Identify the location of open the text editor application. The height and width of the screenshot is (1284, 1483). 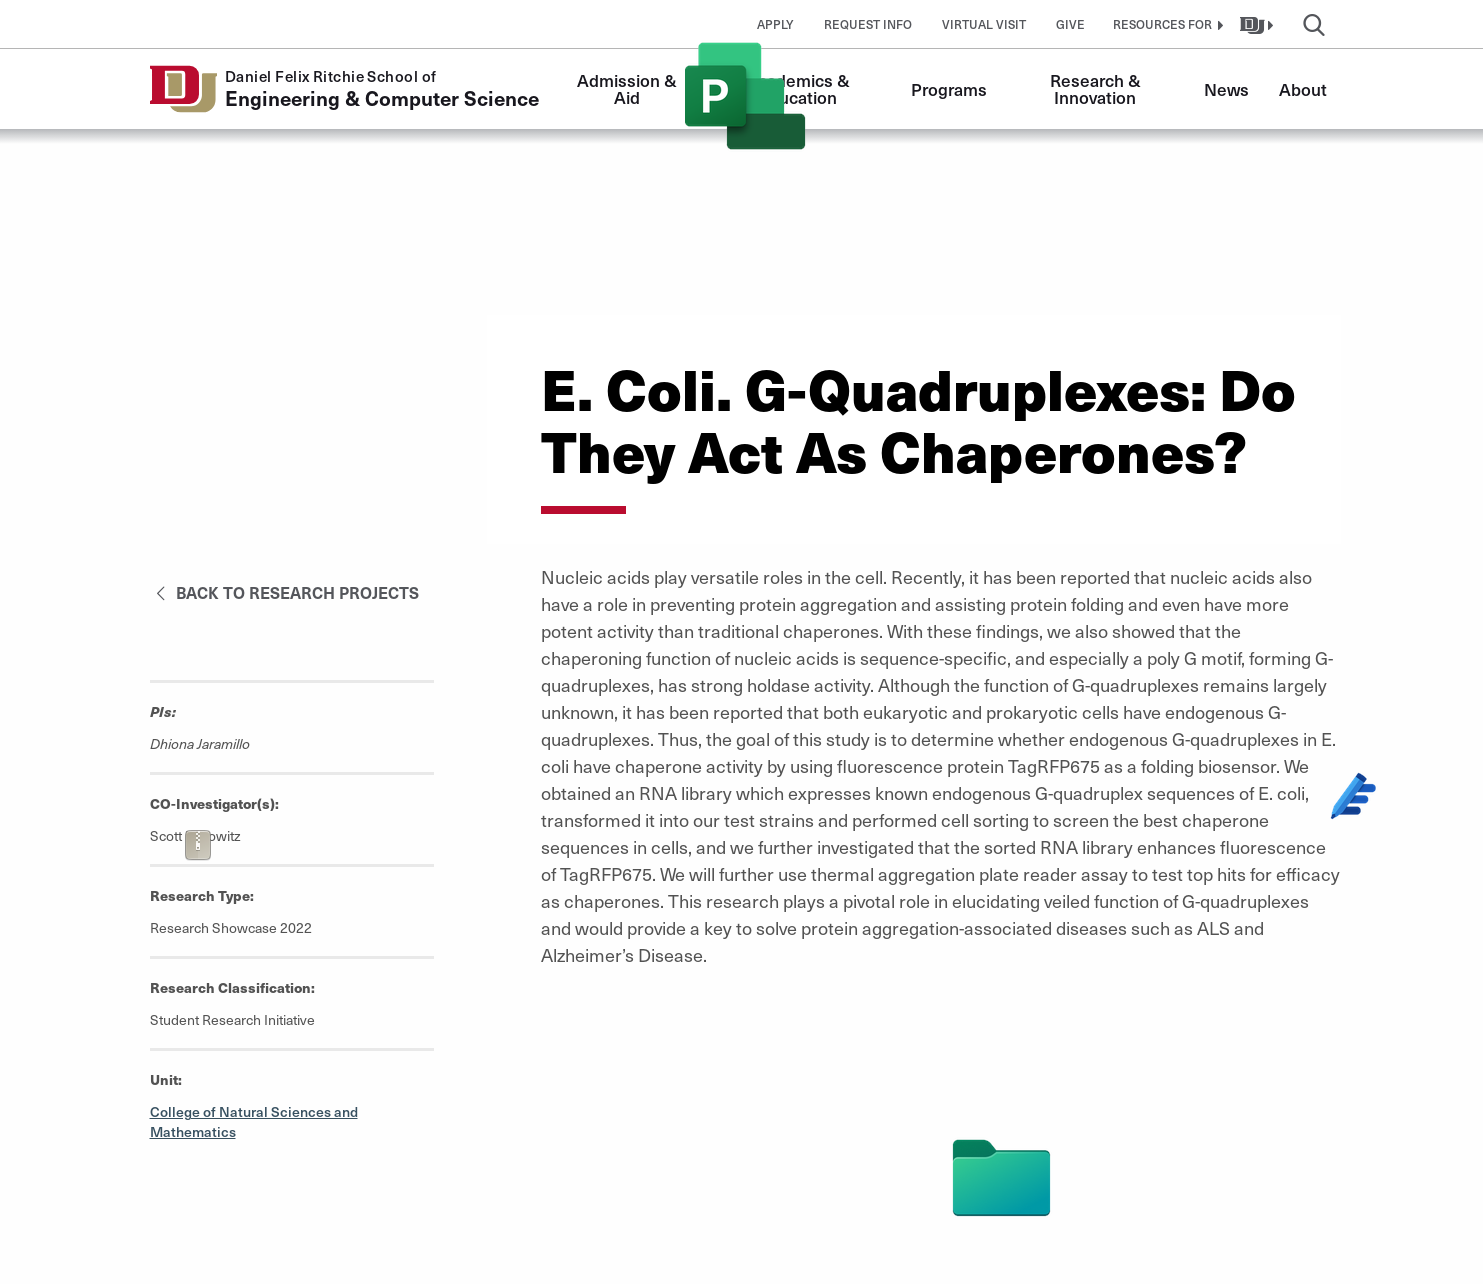
(1354, 796).